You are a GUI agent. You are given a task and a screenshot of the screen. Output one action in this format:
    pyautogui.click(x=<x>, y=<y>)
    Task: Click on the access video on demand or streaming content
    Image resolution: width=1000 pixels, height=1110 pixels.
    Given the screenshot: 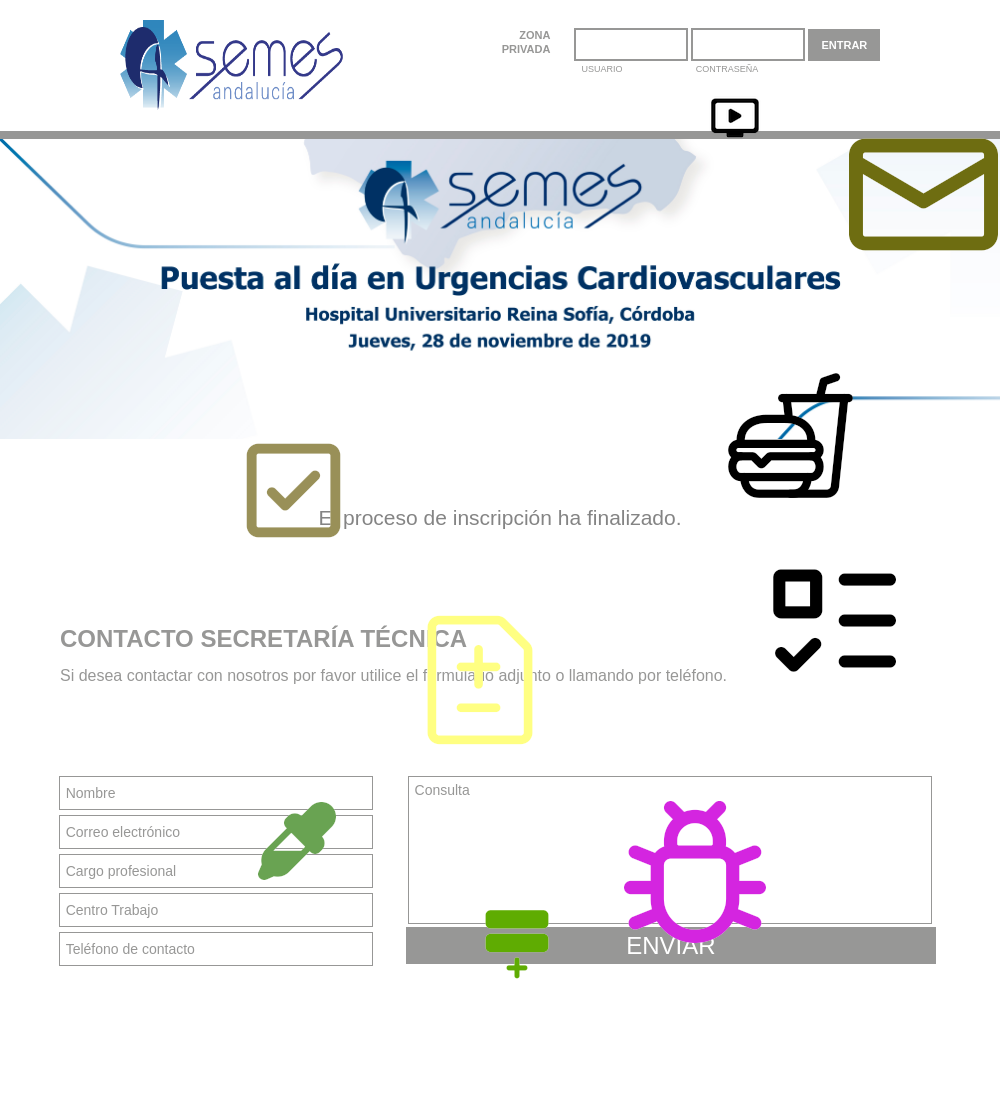 What is the action you would take?
    pyautogui.click(x=735, y=118)
    